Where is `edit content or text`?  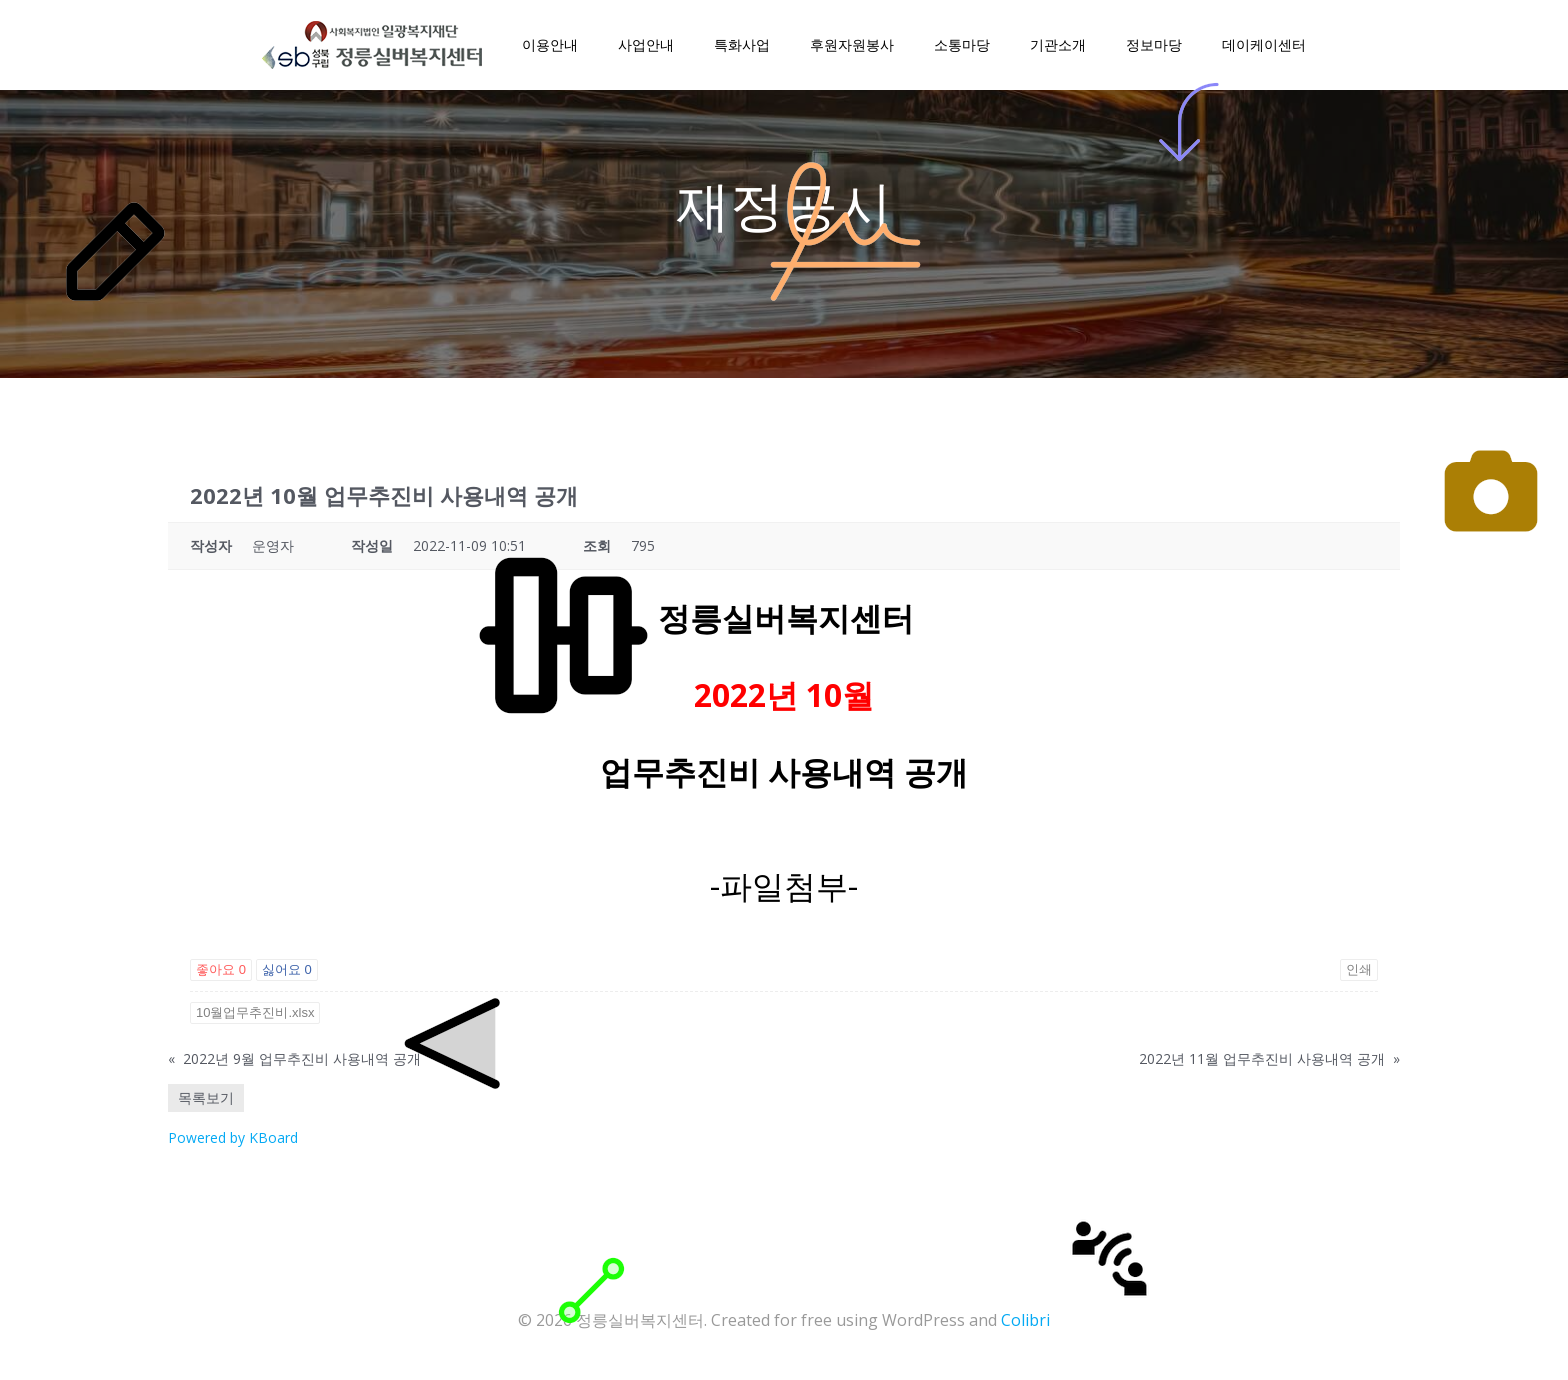
edit content or text is located at coordinates (113, 253).